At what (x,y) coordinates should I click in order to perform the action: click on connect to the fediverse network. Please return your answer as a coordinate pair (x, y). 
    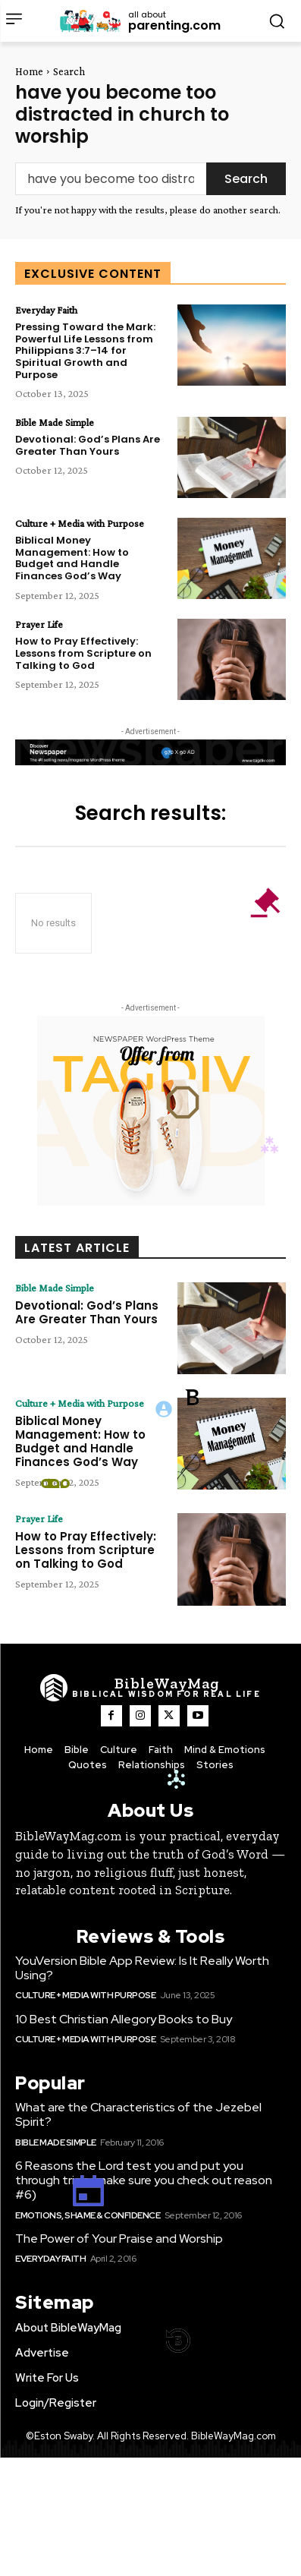
    Looking at the image, I should click on (269, 1145).